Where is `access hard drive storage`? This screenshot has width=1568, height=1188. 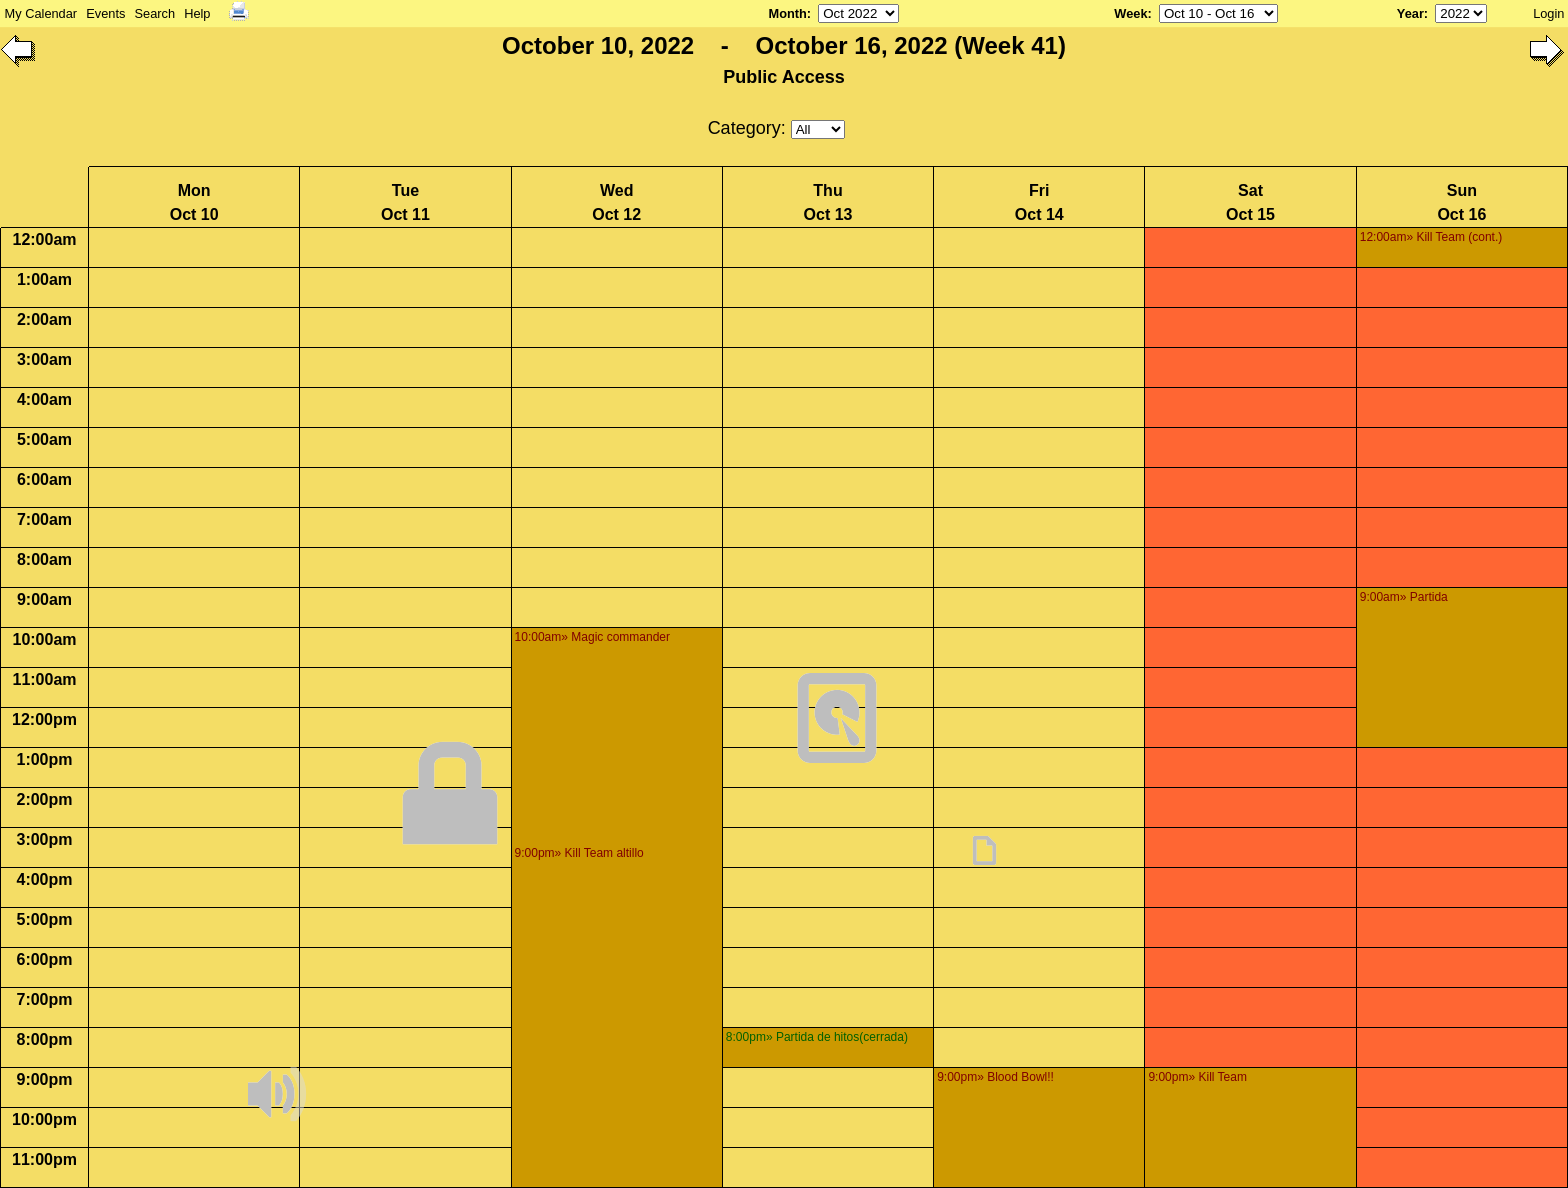
access hard drive storage is located at coordinates (837, 718).